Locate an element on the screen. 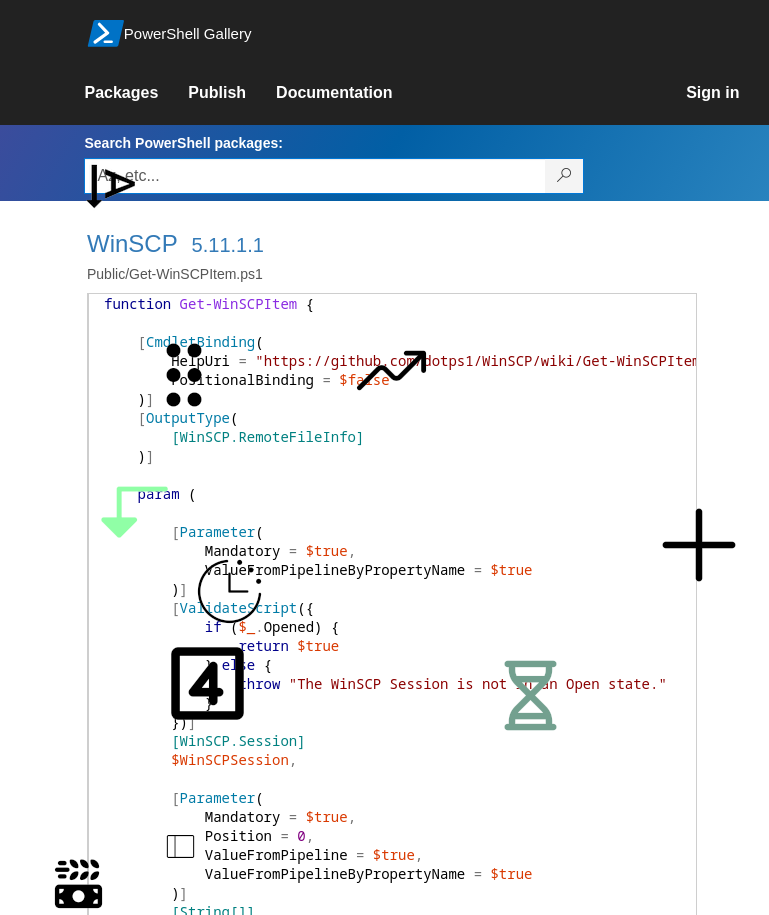 The height and width of the screenshot is (915, 769). rotate text downward is located at coordinates (110, 186).